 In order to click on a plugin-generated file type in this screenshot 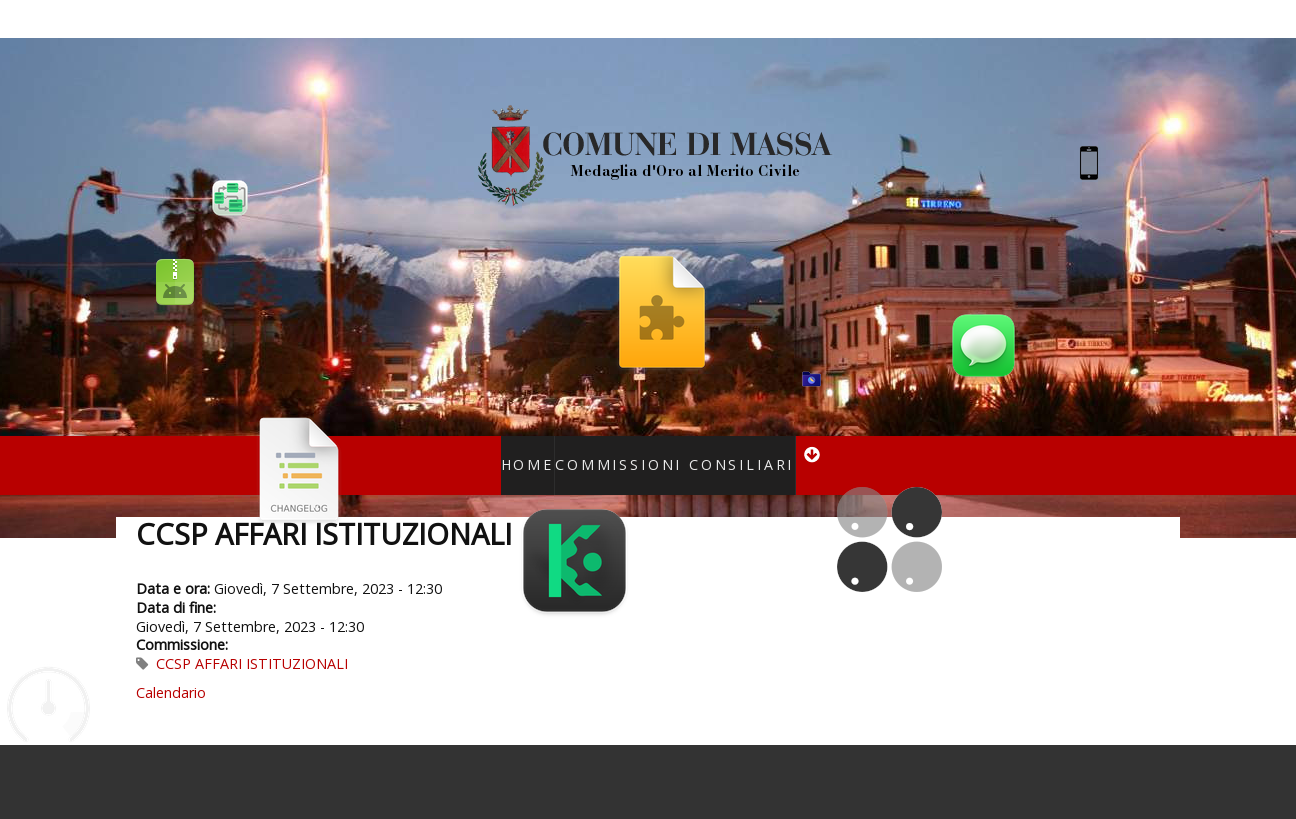, I will do `click(662, 314)`.